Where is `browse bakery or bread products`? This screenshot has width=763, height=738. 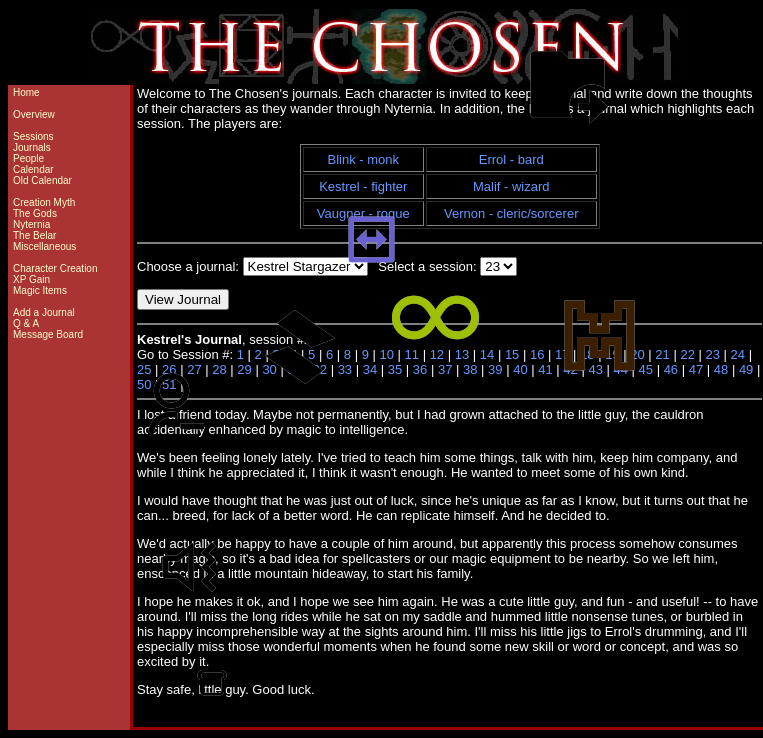 browse bakery or bread products is located at coordinates (212, 682).